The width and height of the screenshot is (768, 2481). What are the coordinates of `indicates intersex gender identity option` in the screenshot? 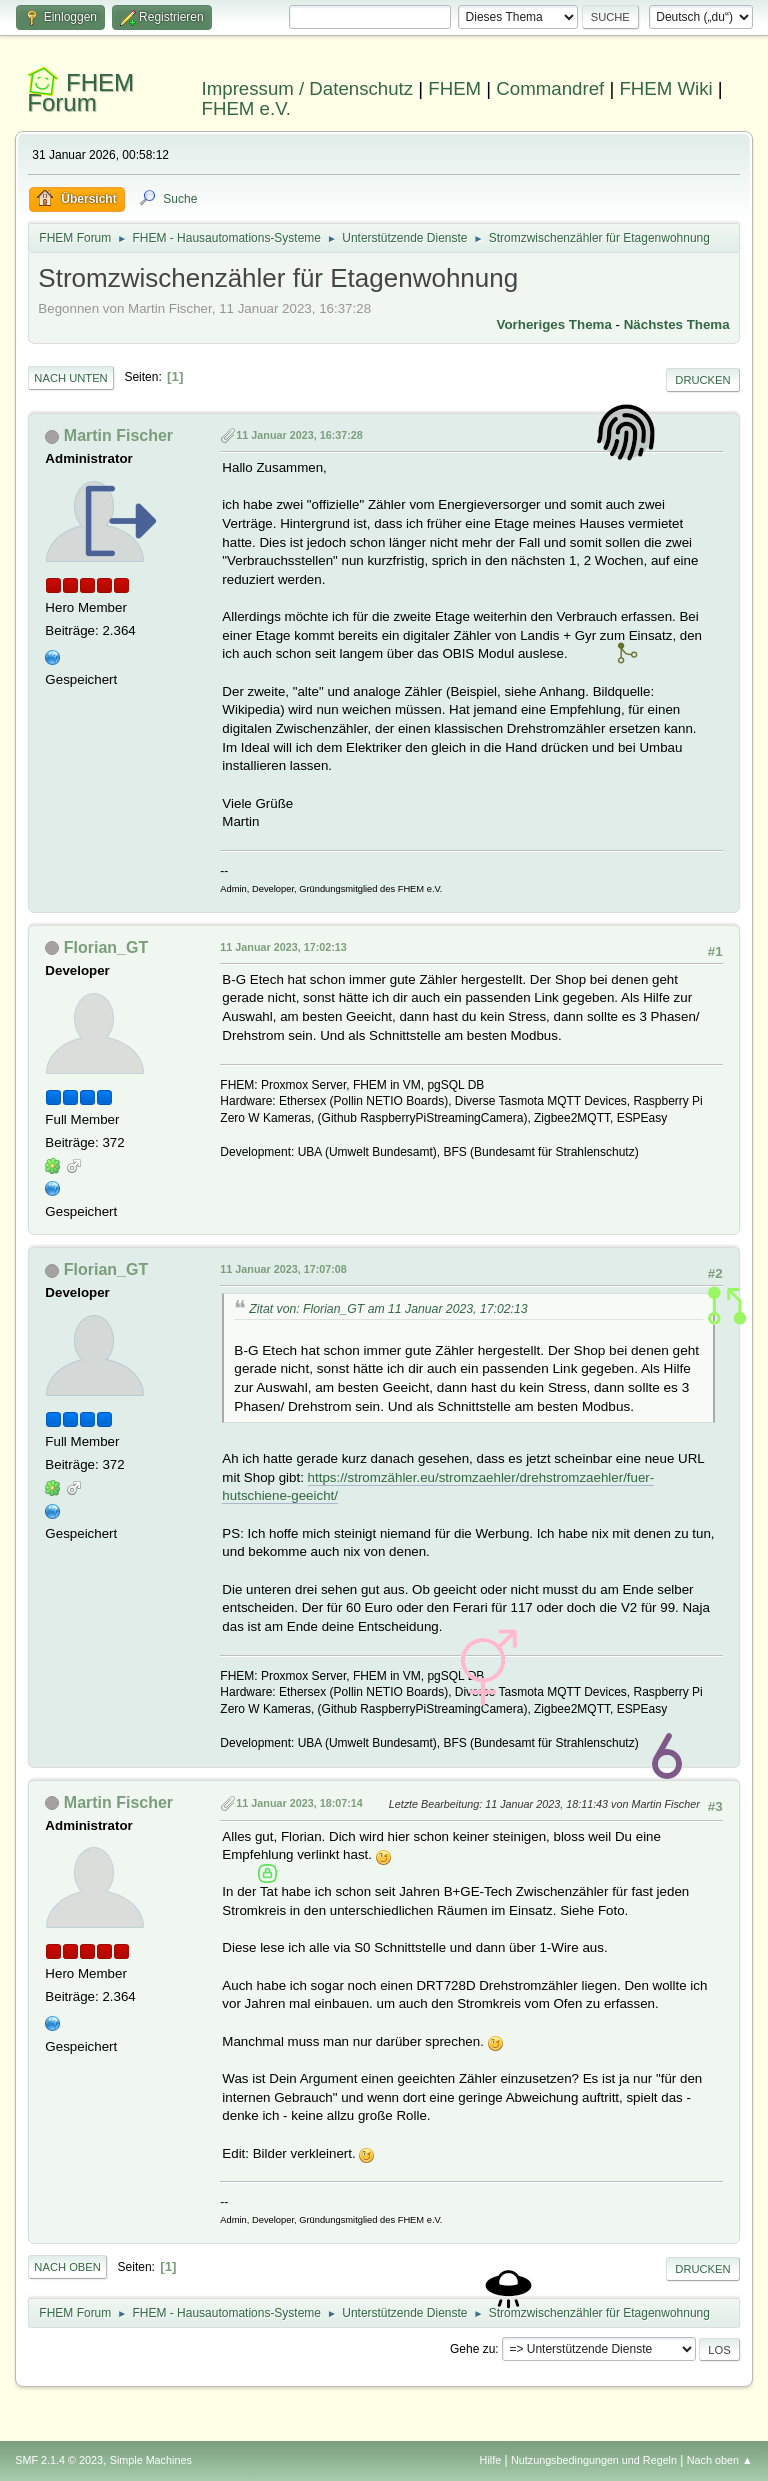 It's located at (486, 1666).